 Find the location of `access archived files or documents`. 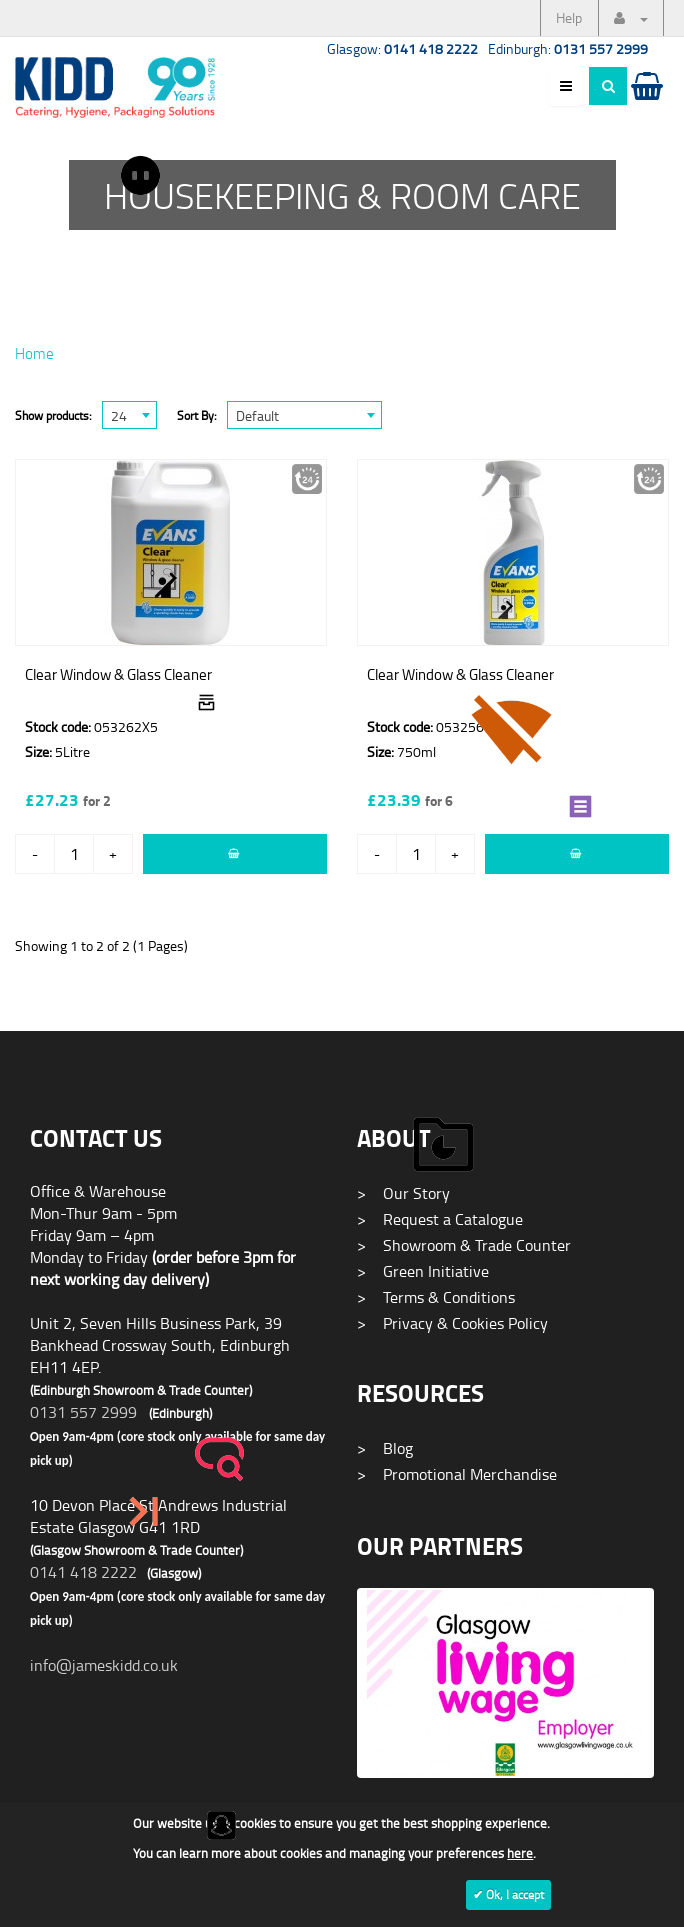

access archived files or documents is located at coordinates (206, 702).